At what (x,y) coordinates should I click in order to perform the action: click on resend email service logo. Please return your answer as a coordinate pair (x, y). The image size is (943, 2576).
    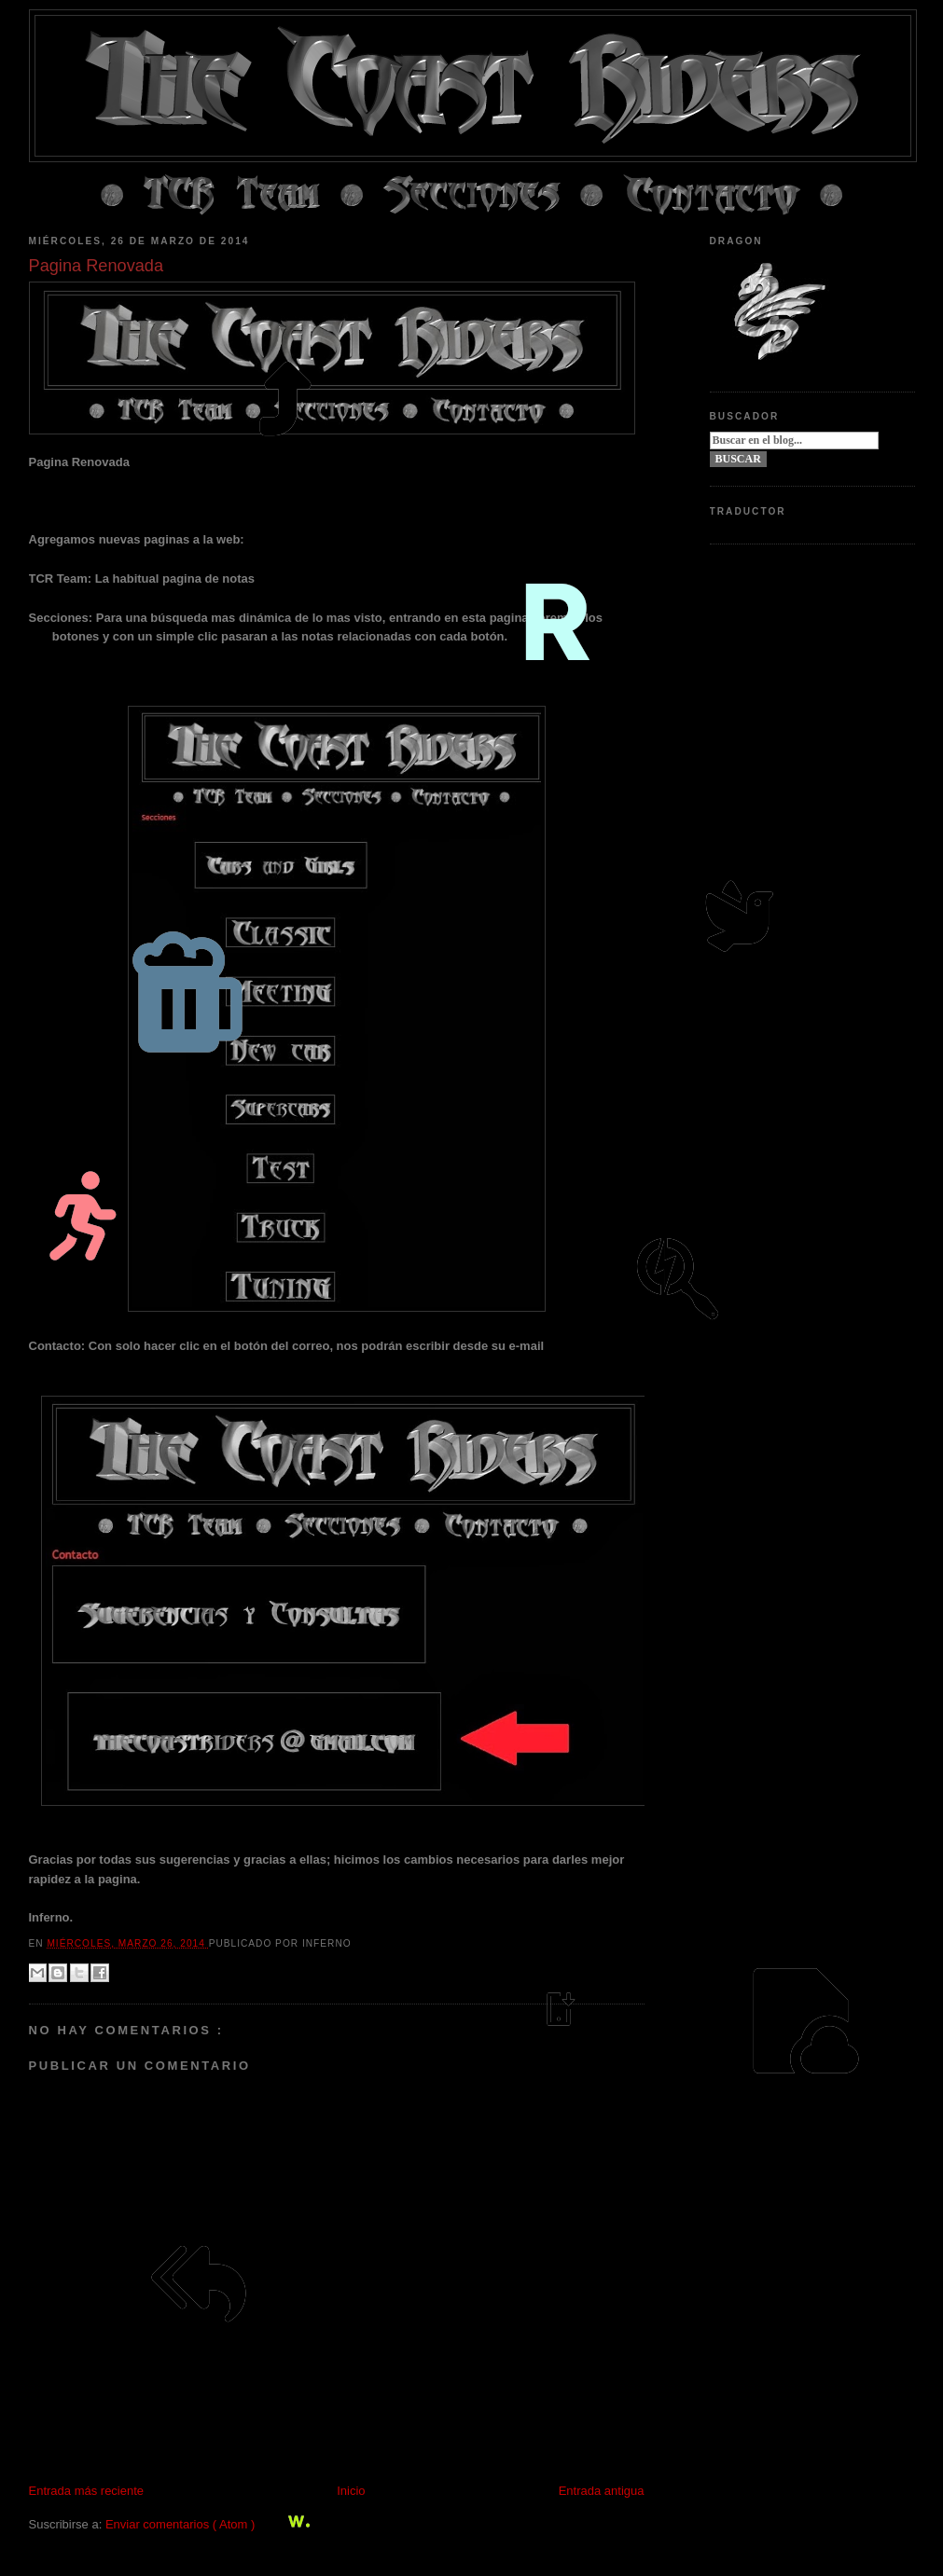
    Looking at the image, I should click on (558, 622).